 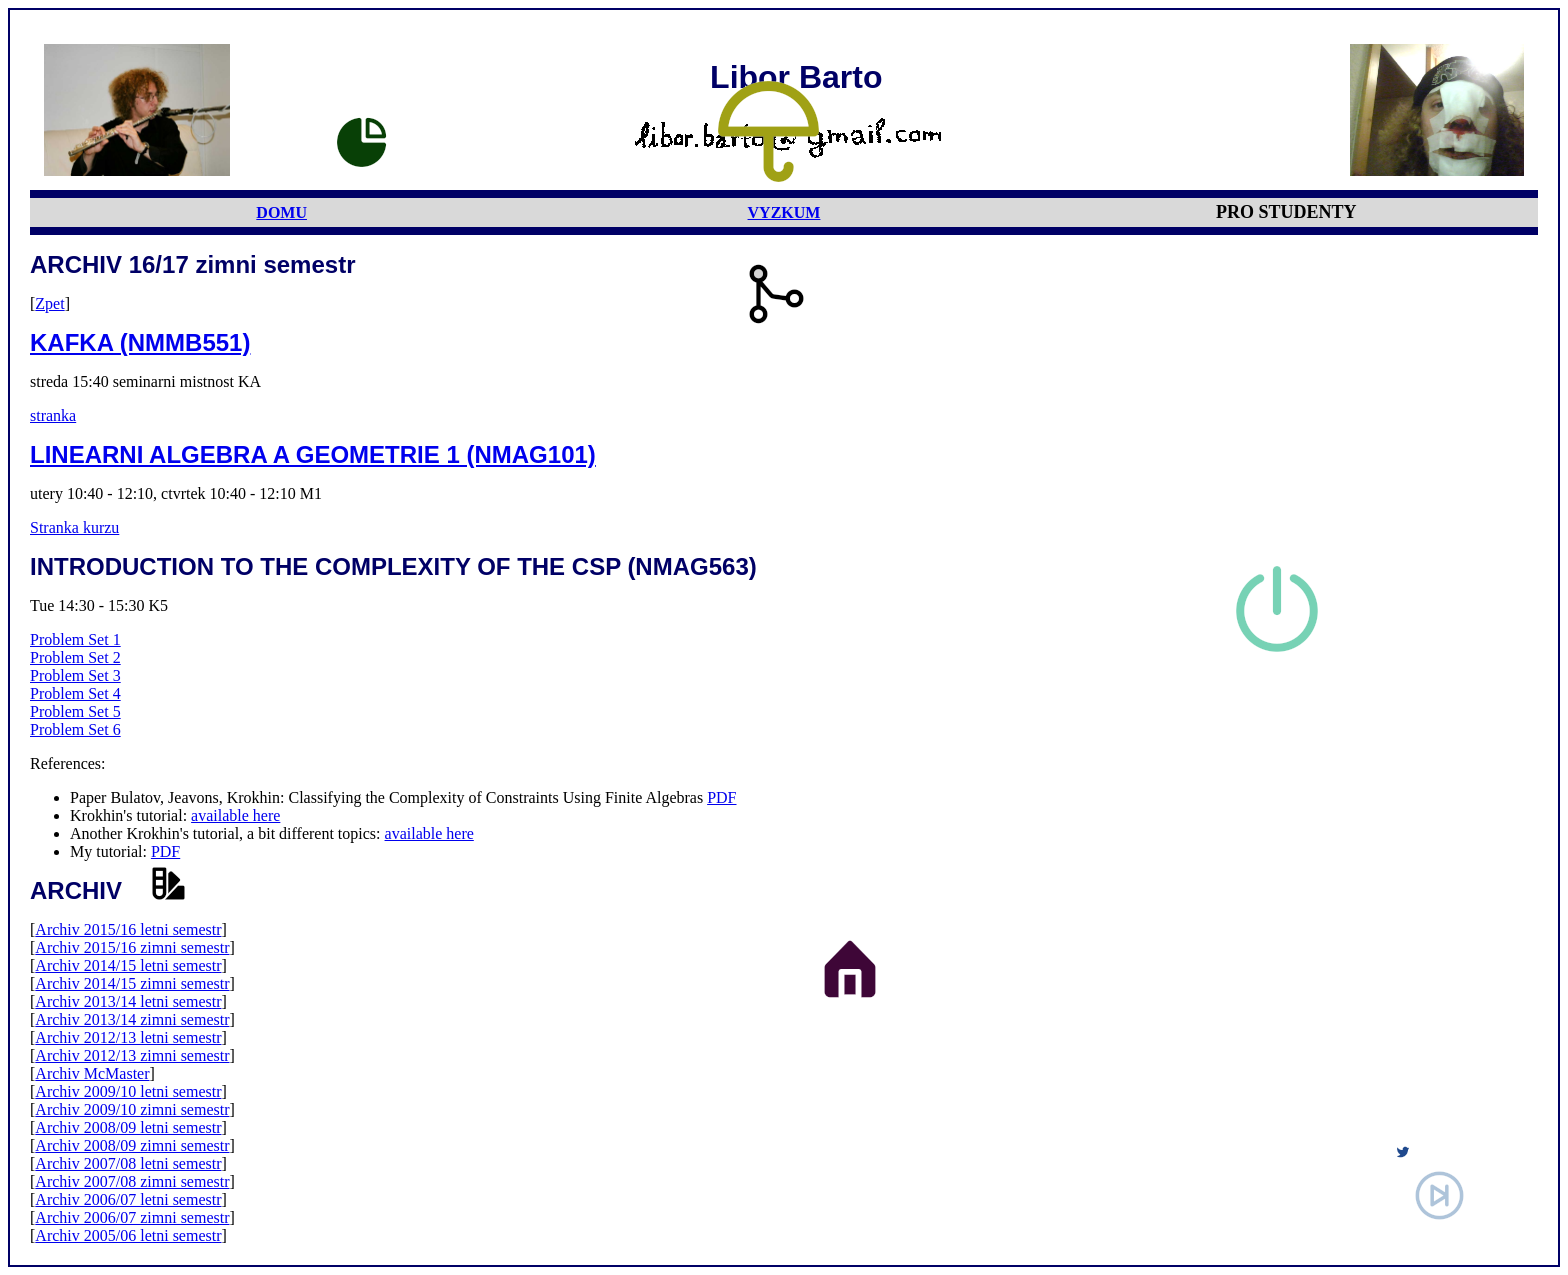 I want to click on navigate to home screen, so click(x=850, y=969).